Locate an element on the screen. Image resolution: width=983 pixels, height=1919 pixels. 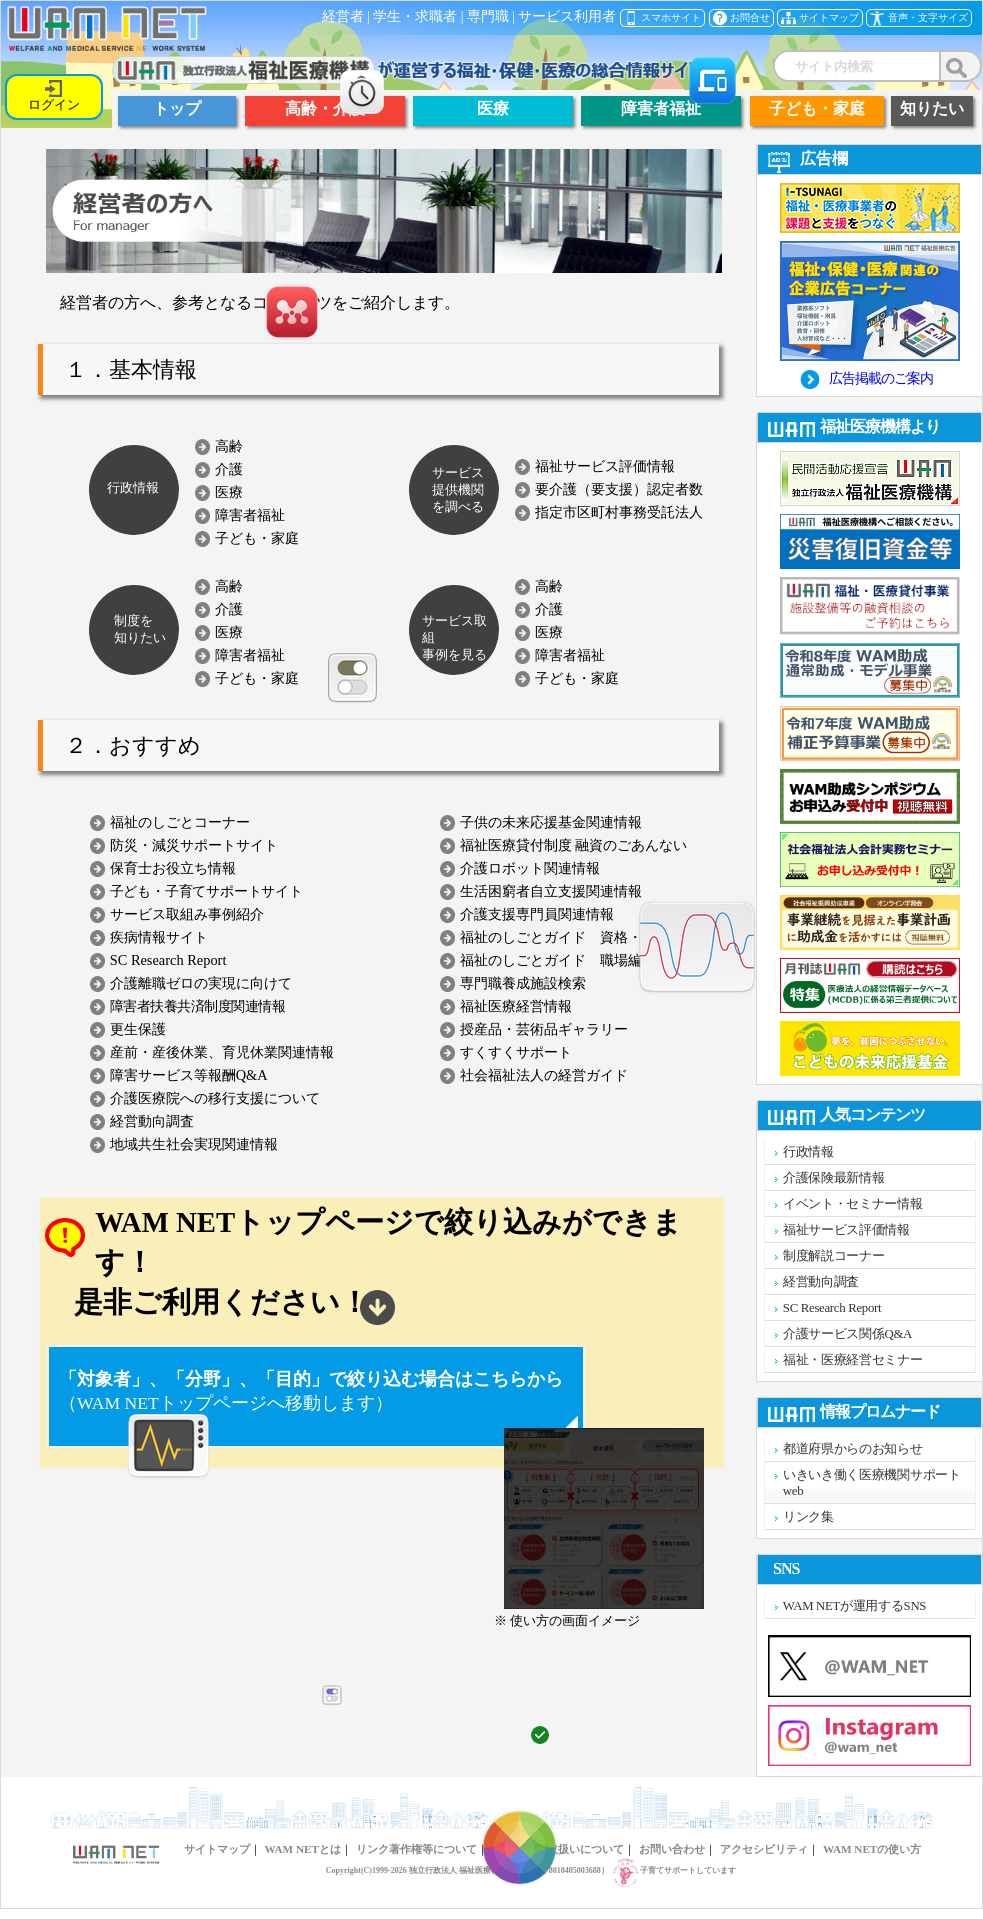
open system monitor application is located at coordinates (168, 1445).